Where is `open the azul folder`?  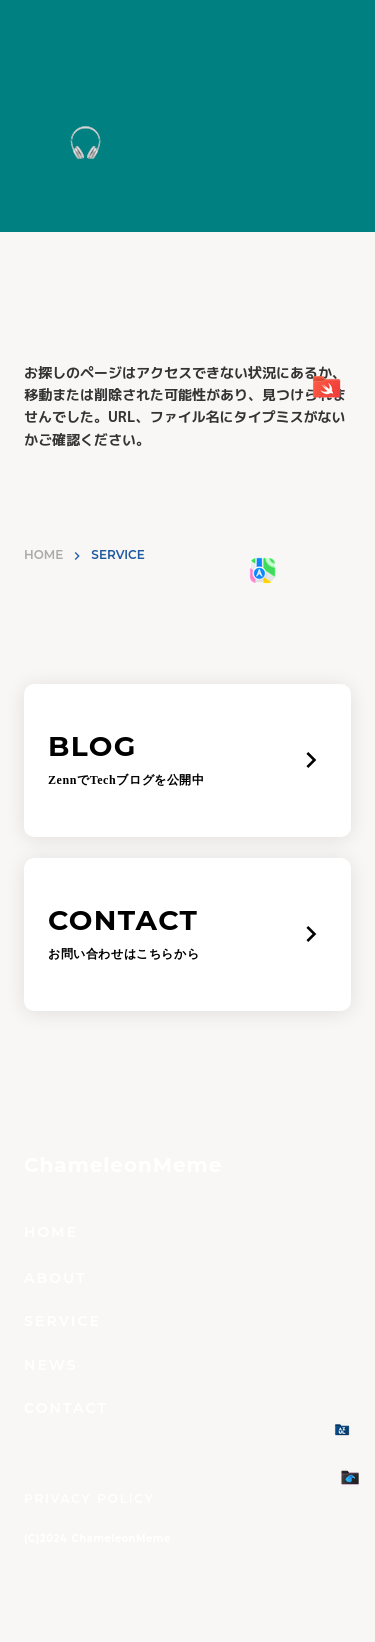
open the azul folder is located at coordinates (342, 1430).